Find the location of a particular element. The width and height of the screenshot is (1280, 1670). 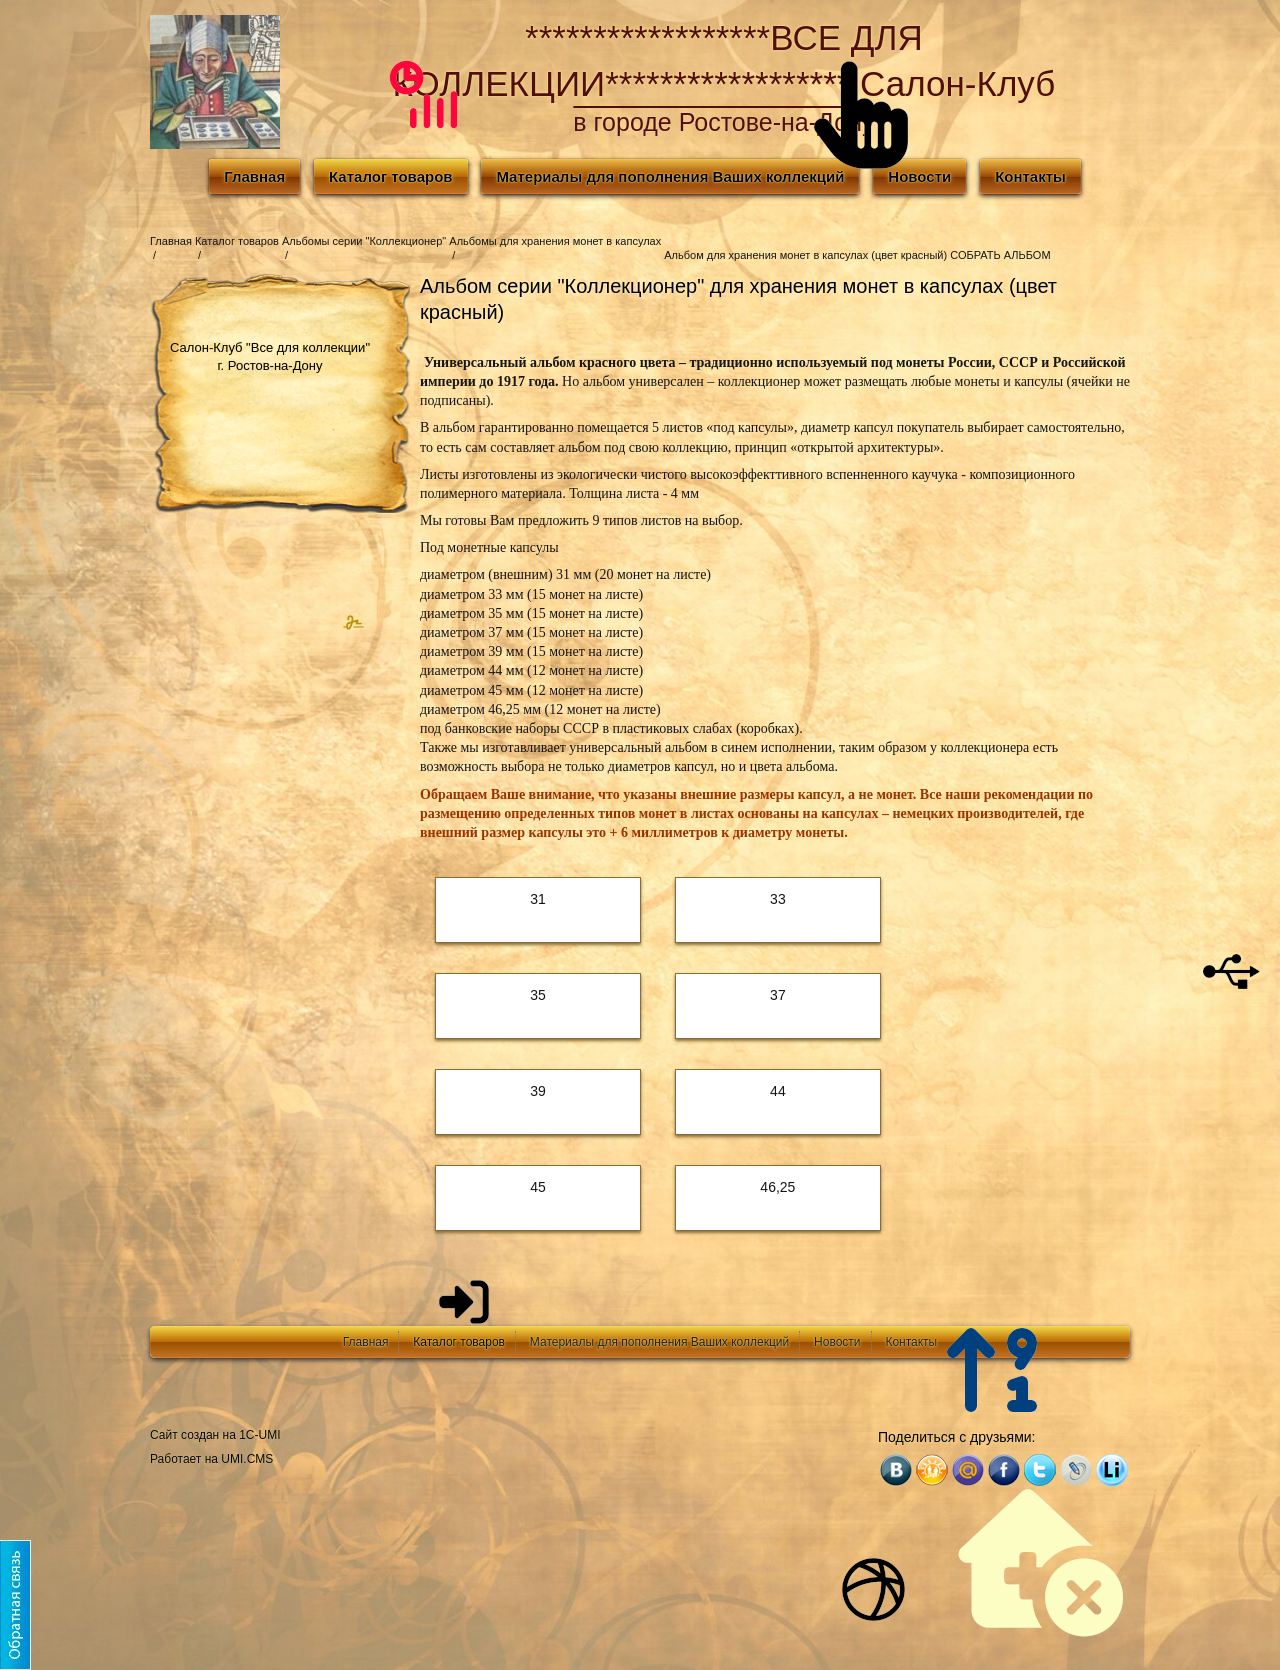

sort numbers in descending order (9 to 1) is located at coordinates (995, 1370).